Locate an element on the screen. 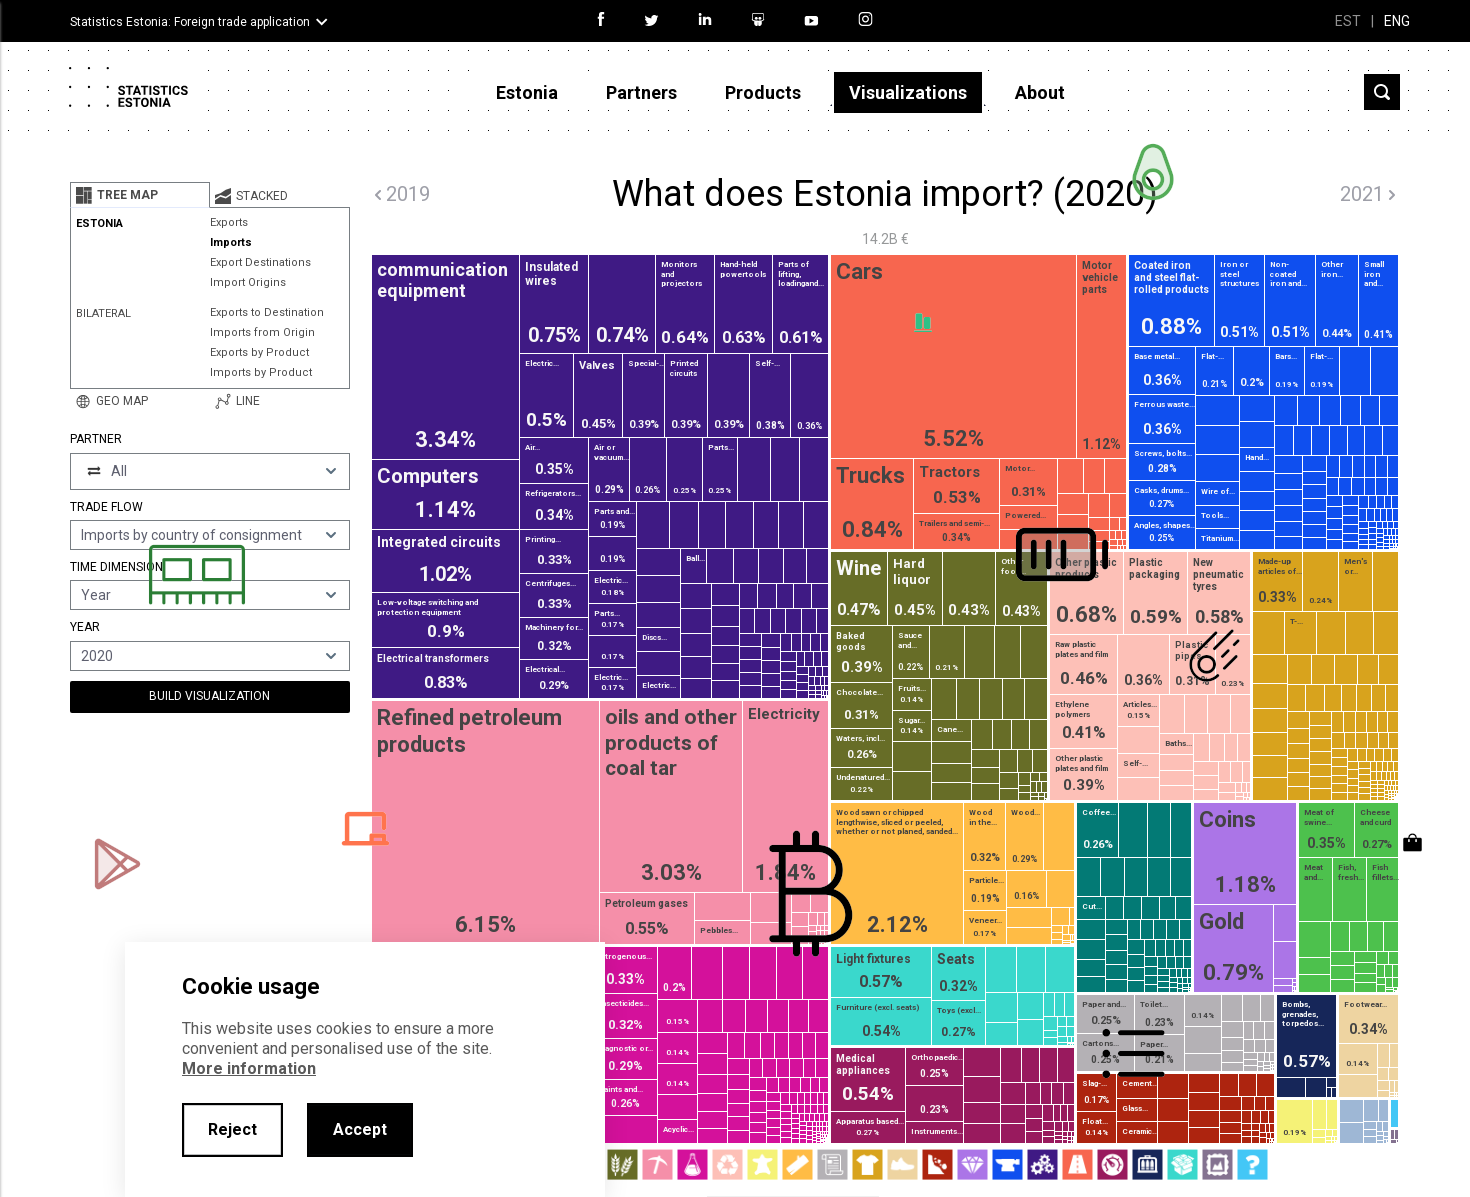  view your shopping bag is located at coordinates (1412, 843).